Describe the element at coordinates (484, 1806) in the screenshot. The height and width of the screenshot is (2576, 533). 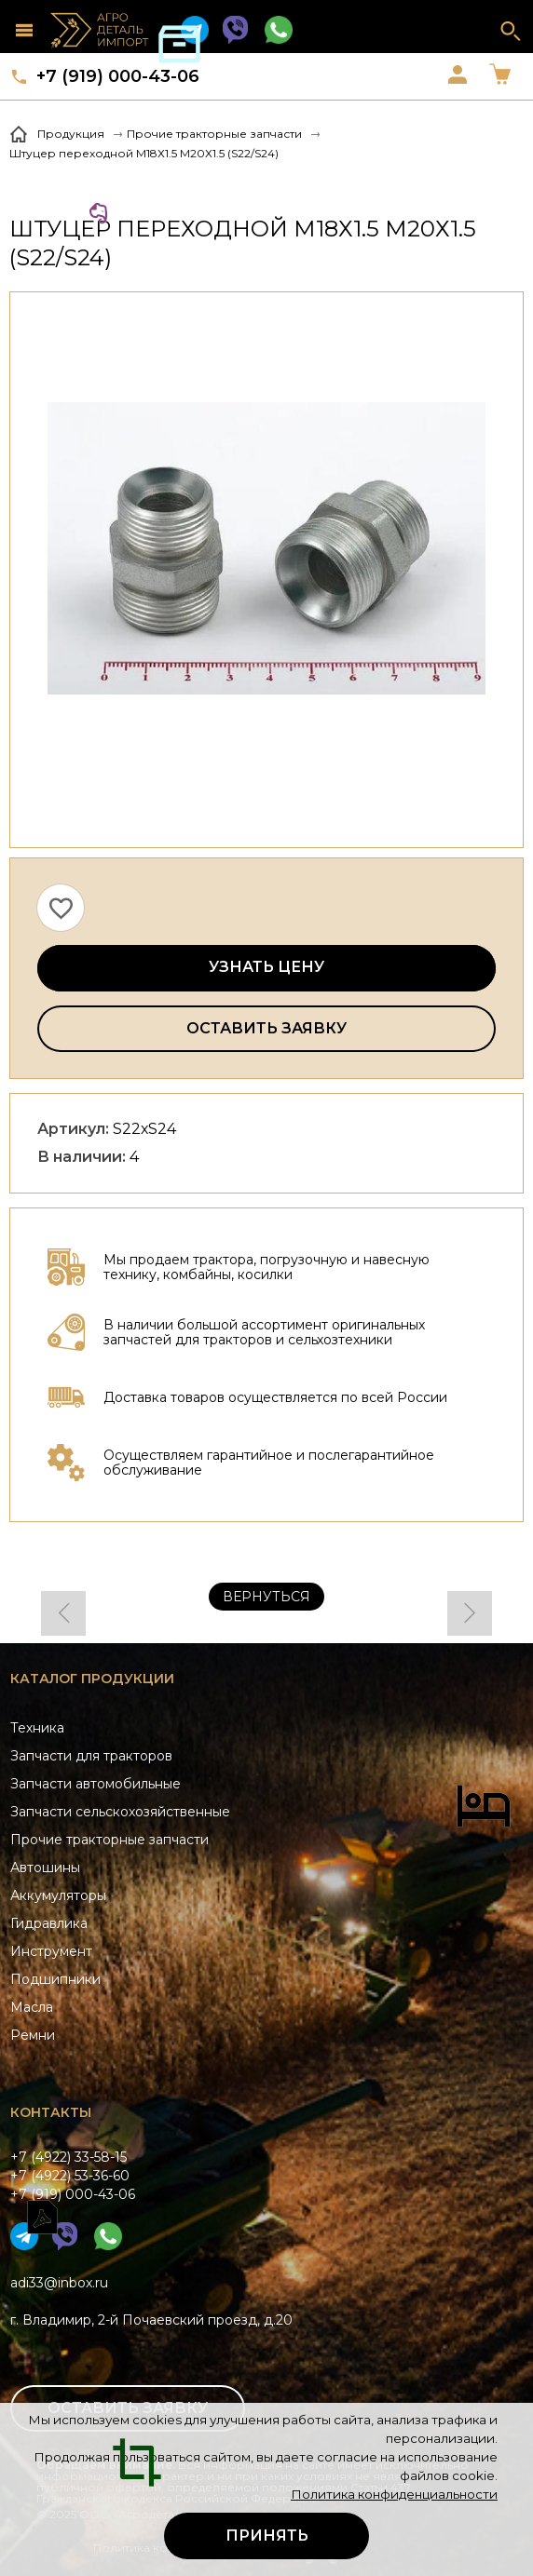
I see `find nearby hotels or accommodations` at that location.